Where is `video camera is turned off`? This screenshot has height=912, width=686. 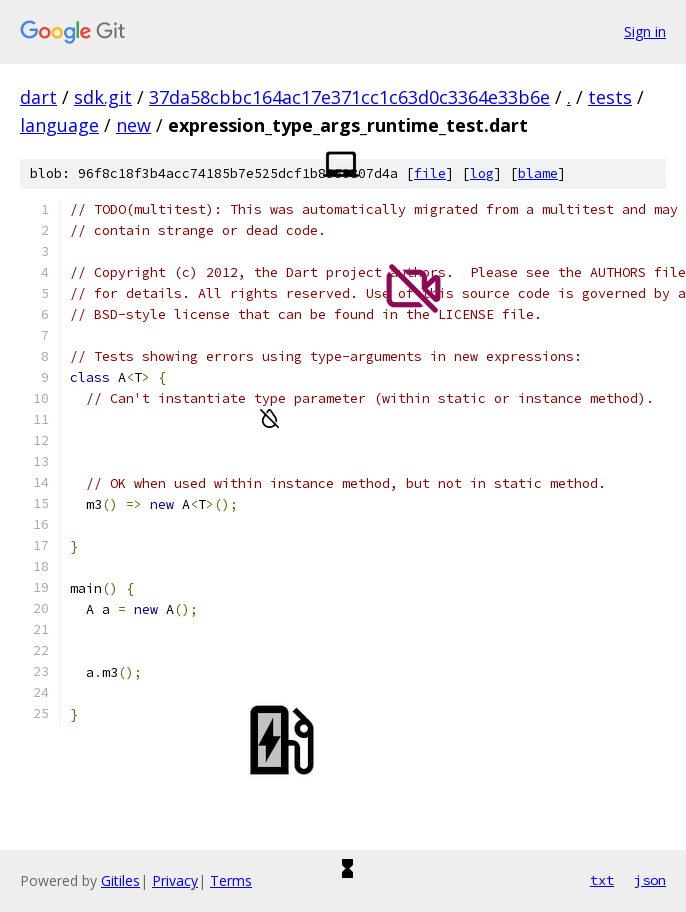 video camera is turned off is located at coordinates (413, 288).